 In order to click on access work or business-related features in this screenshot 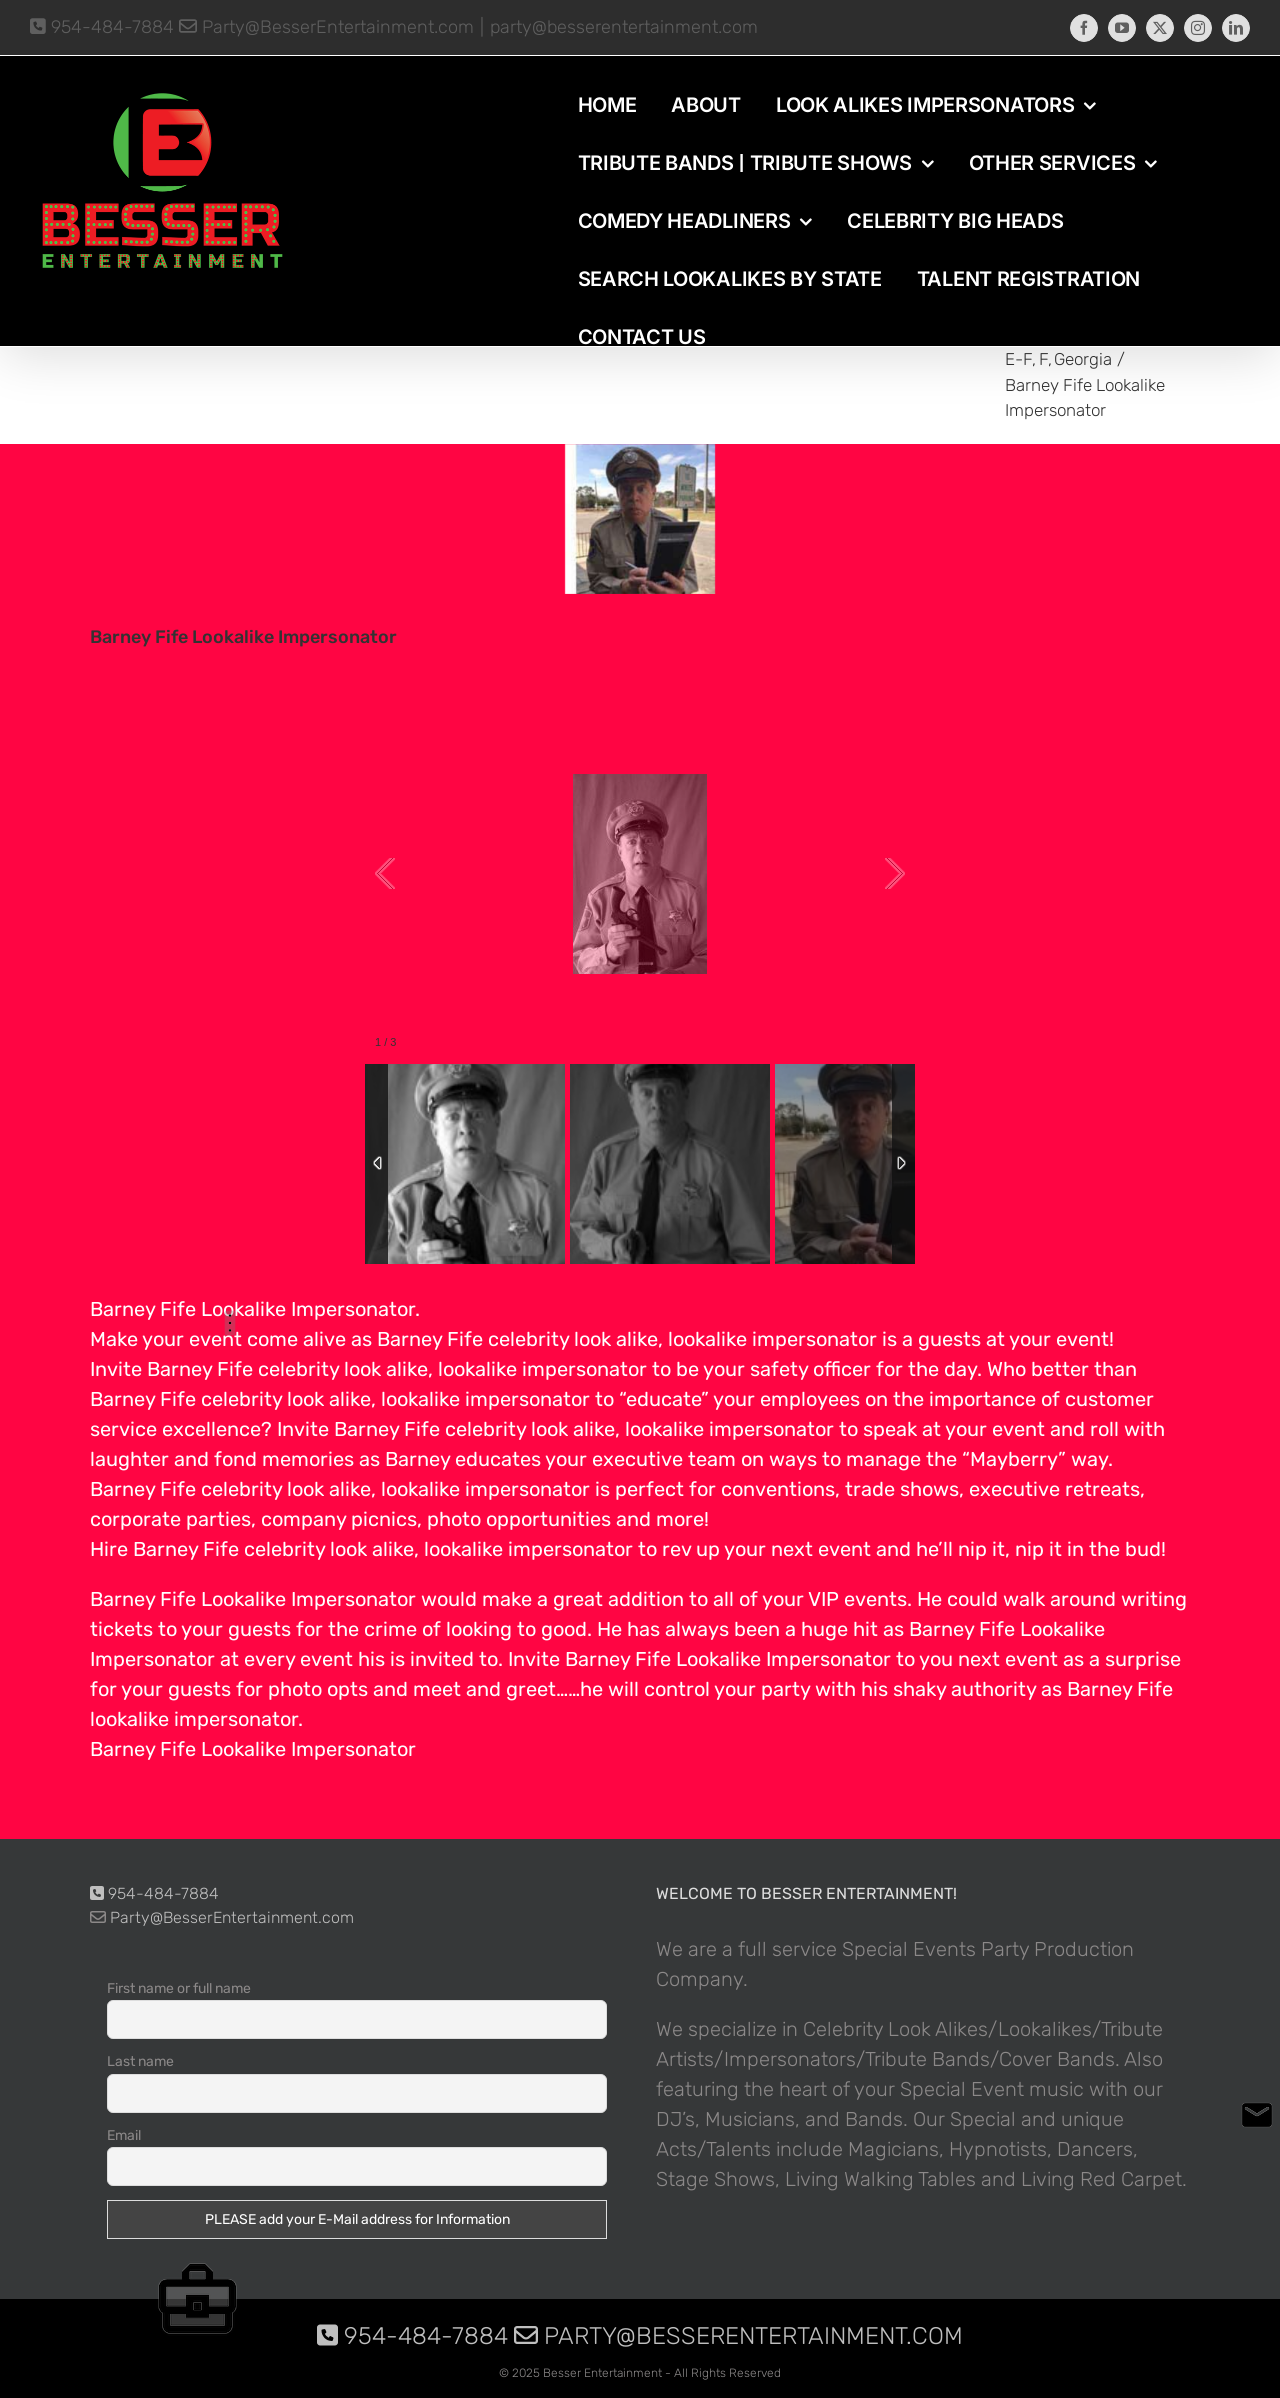, I will do `click(197, 2298)`.